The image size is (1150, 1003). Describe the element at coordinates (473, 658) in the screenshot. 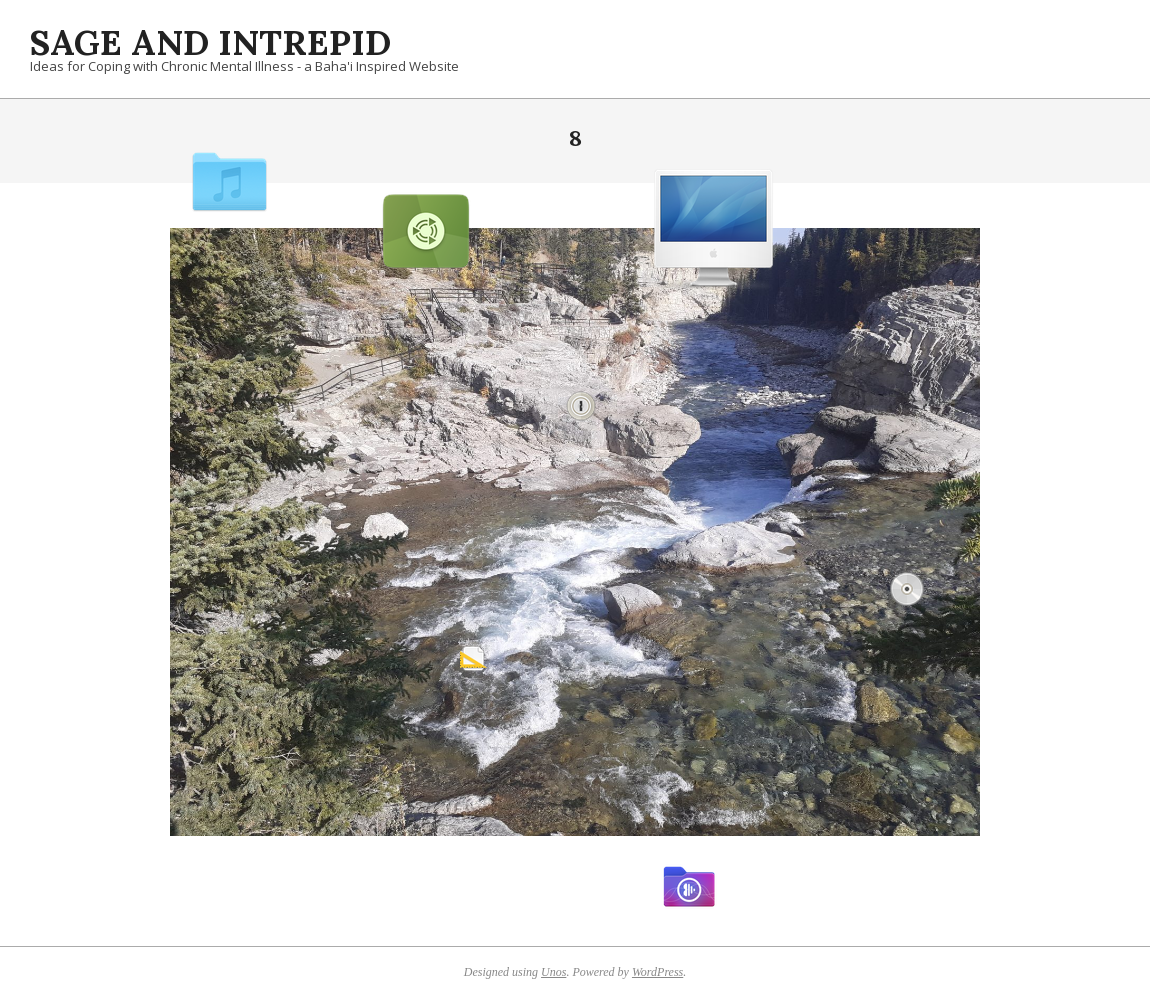

I see `configure page layout and formatting options` at that location.